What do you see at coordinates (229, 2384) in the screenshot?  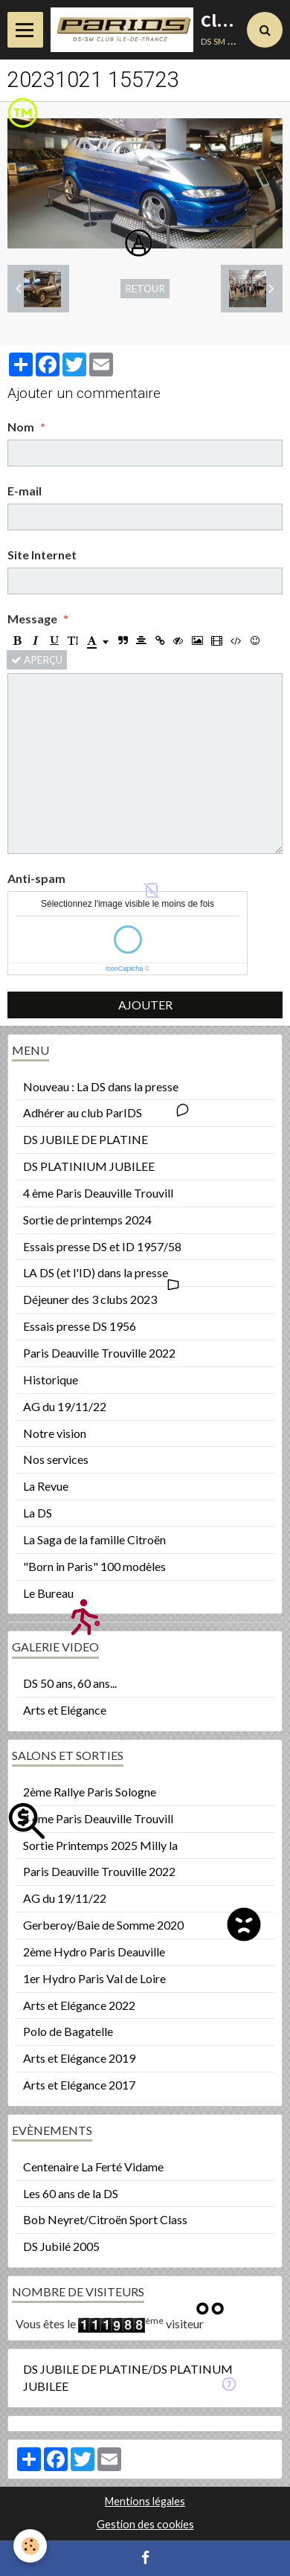 I see `indicates step 7 in a numbered sequence` at bounding box center [229, 2384].